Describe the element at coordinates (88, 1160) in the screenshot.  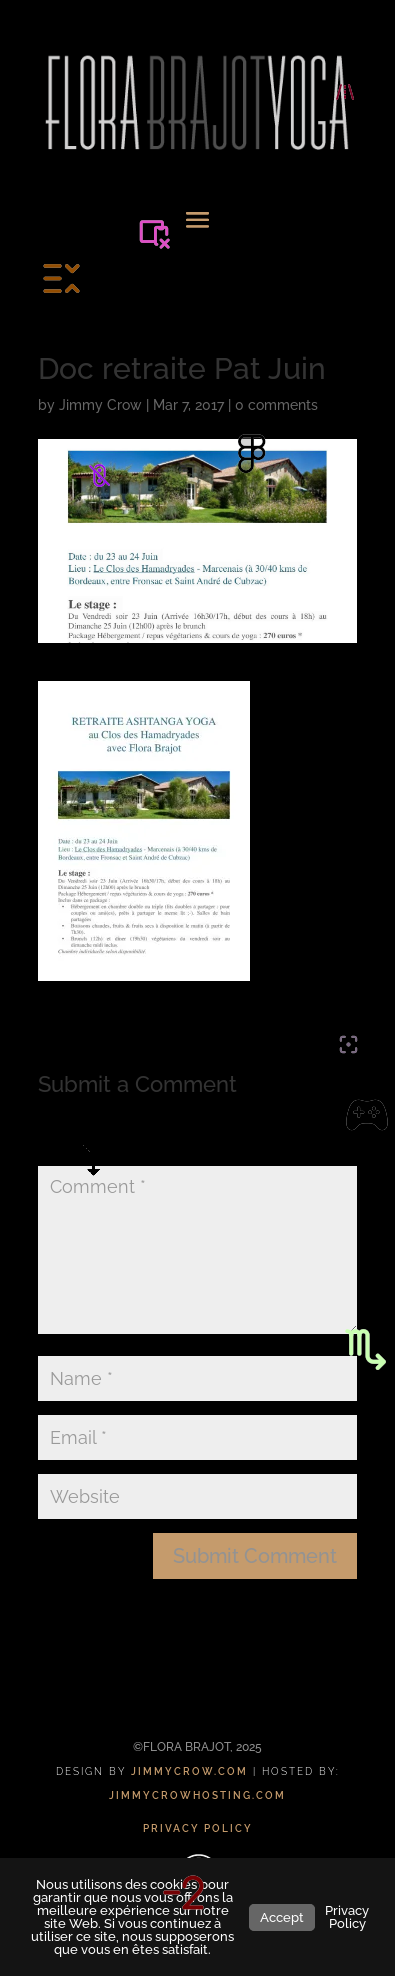
I see `import or export data` at that location.